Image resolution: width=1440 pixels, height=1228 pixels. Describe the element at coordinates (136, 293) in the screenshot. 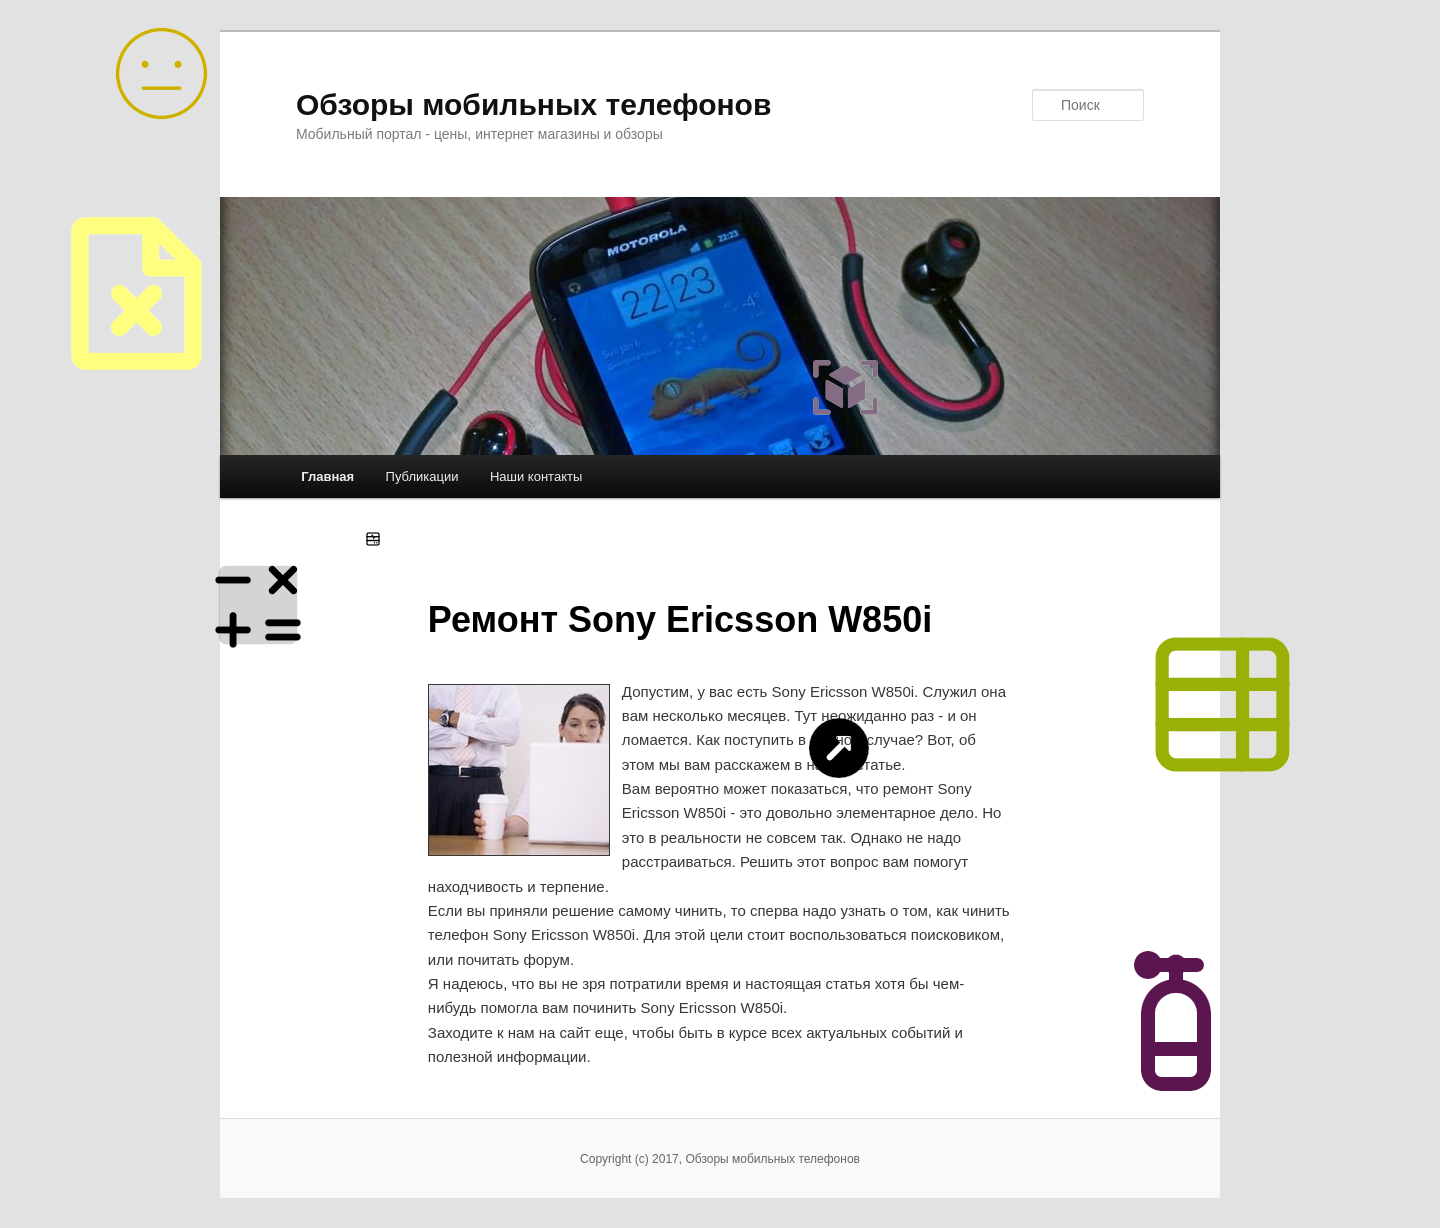

I see `delete or remove a file` at that location.